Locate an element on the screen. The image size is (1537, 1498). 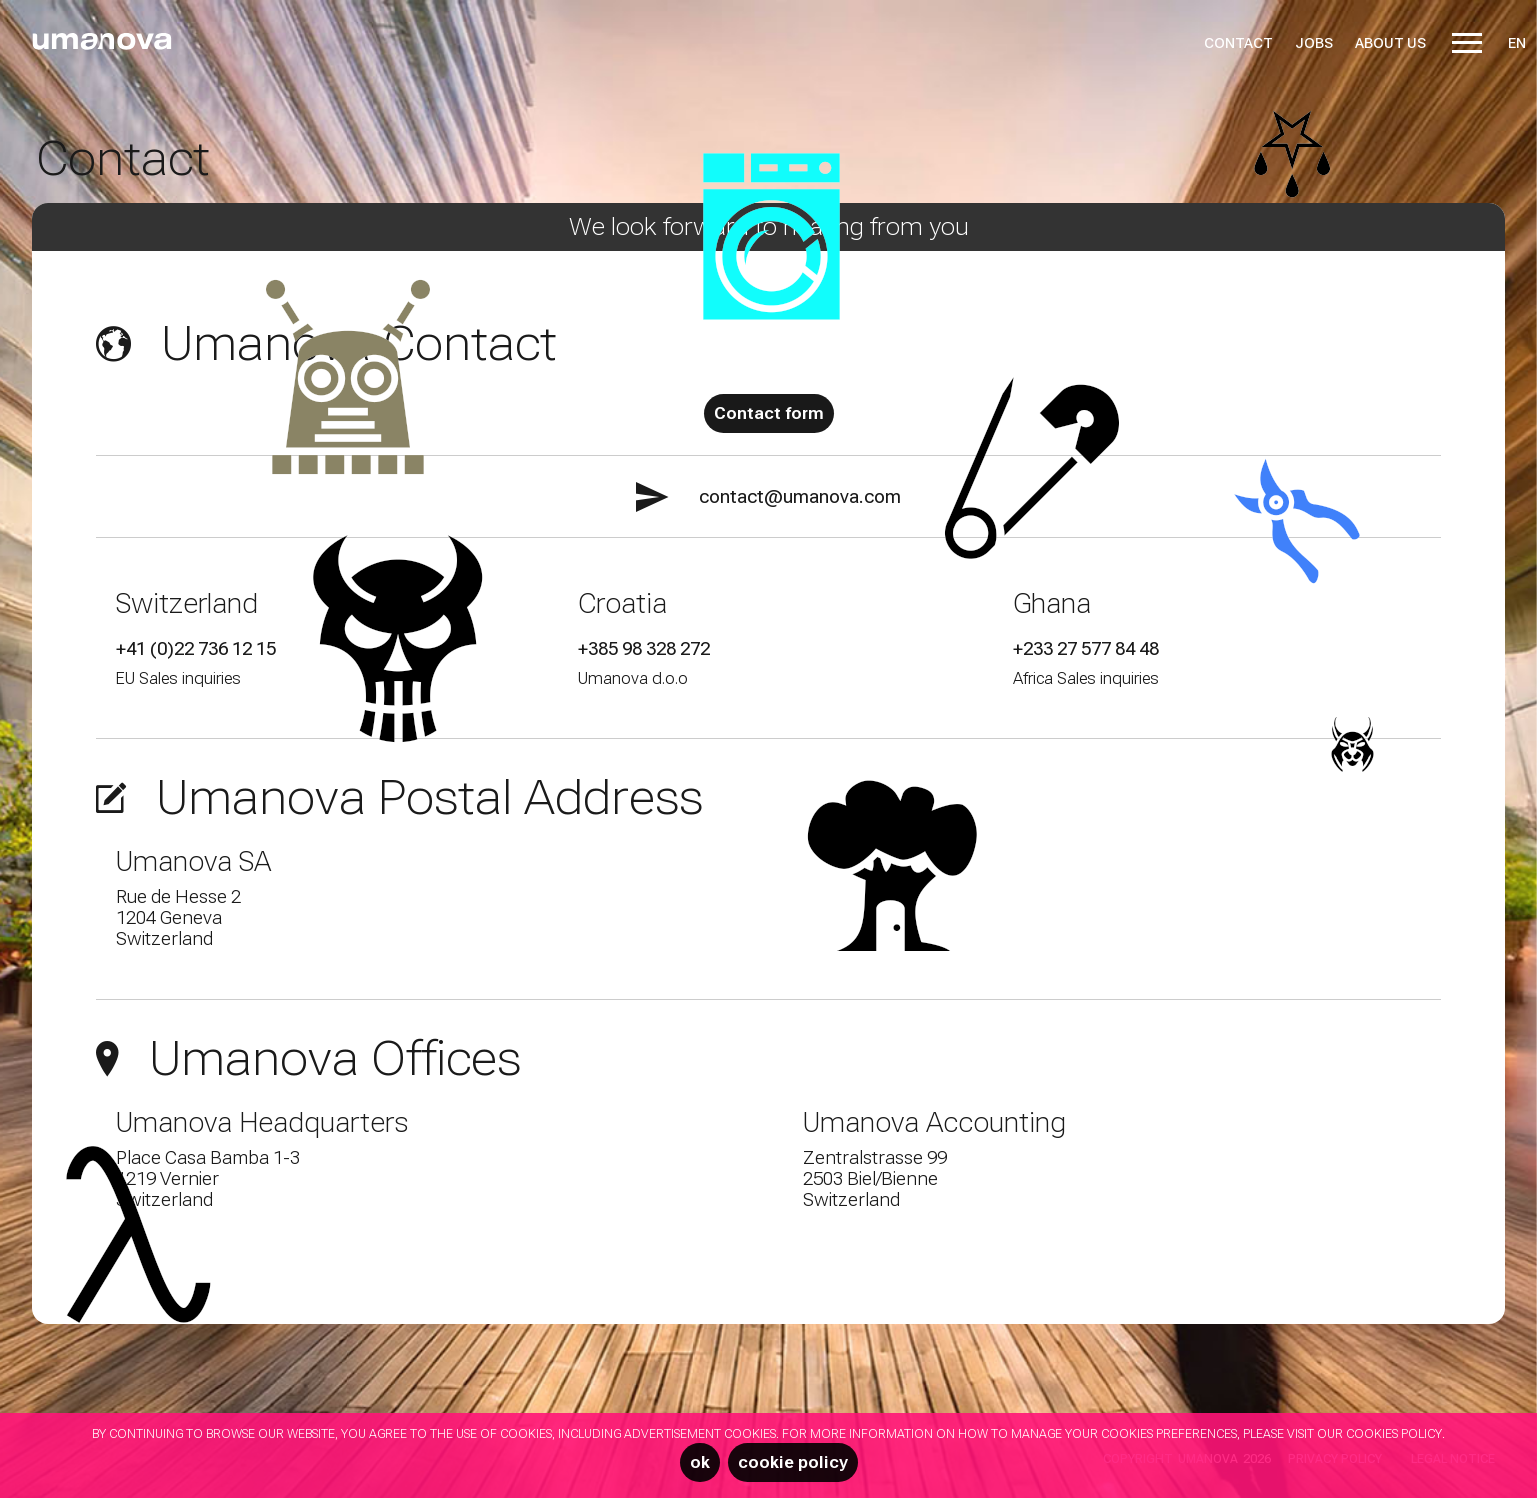
indicates a dissolving or expiring bonus is located at coordinates (1291, 154).